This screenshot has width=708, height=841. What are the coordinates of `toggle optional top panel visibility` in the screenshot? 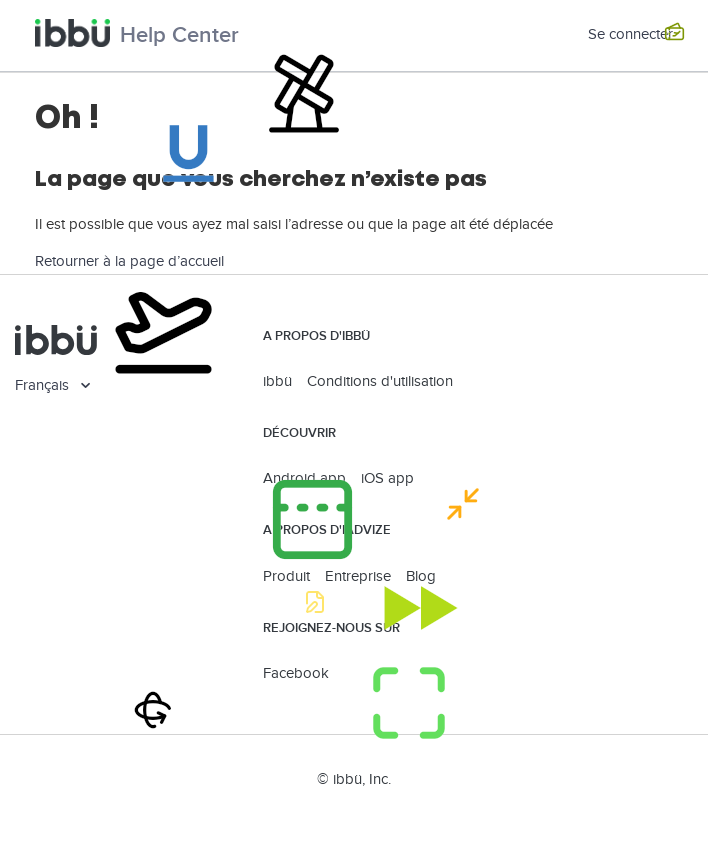 It's located at (312, 519).